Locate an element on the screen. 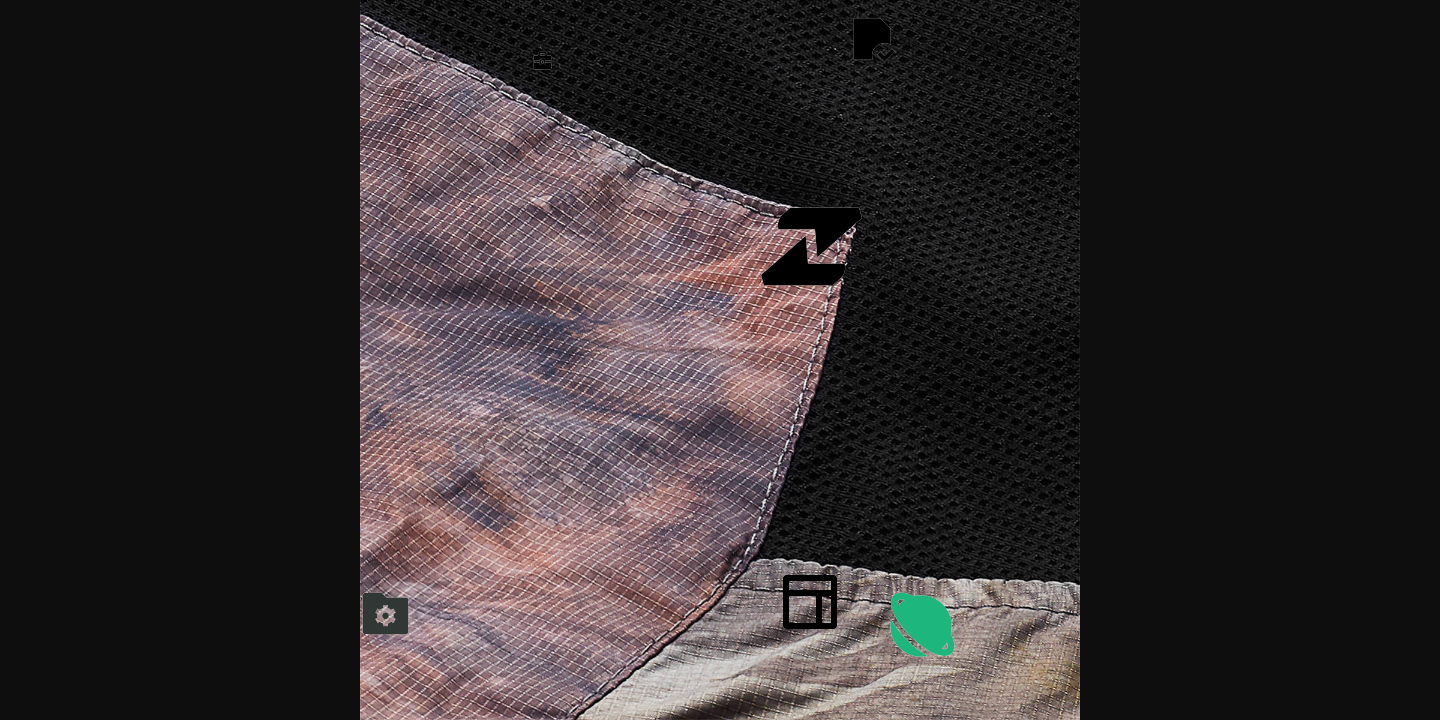  zincsearch logo is located at coordinates (811, 246).